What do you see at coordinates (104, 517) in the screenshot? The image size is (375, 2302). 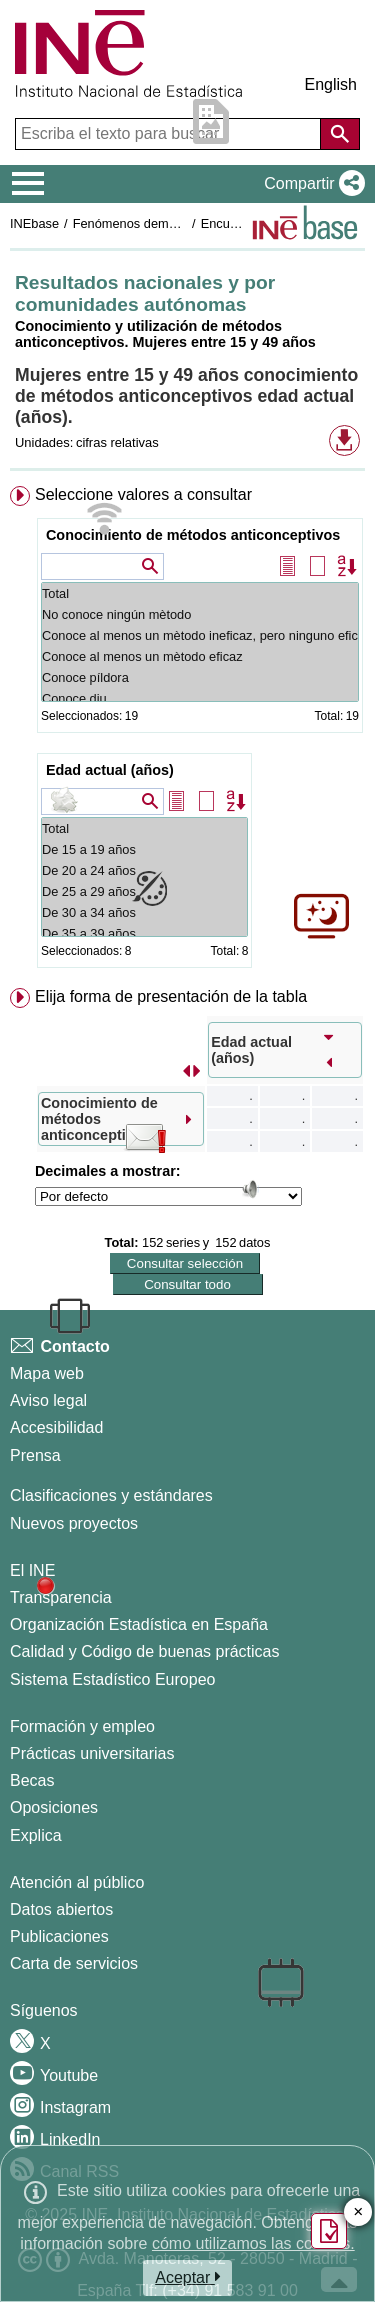 I see `indicates excellent wireless network signal strength` at bounding box center [104, 517].